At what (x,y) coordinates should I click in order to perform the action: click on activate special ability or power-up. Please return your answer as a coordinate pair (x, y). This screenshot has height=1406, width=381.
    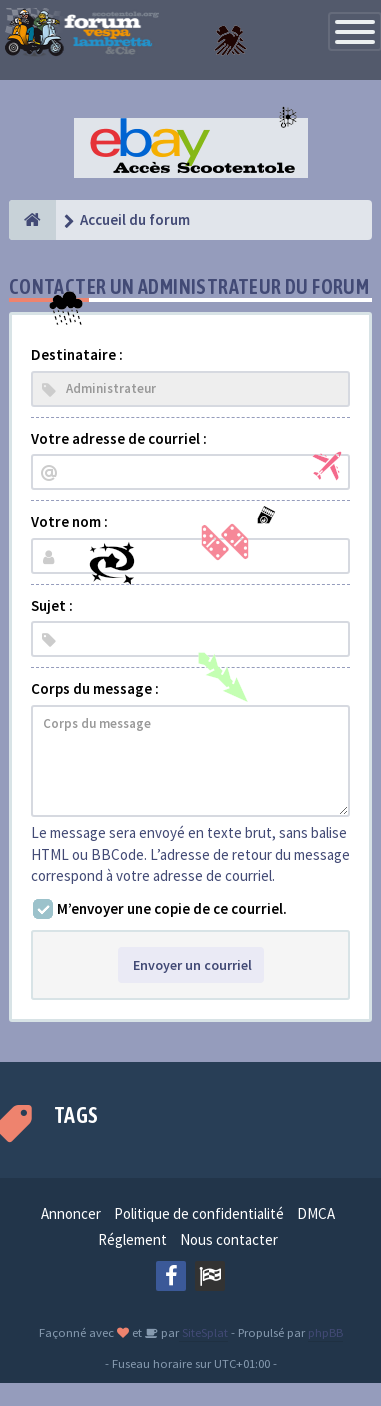
    Looking at the image, I should click on (112, 563).